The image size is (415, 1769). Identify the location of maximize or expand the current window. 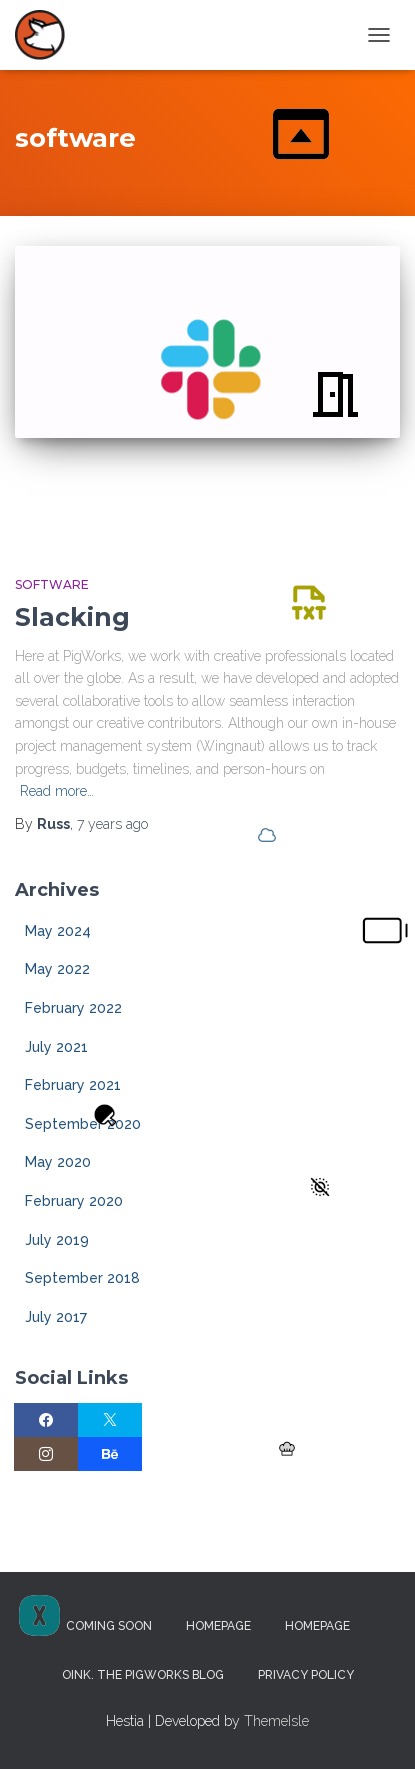
(301, 134).